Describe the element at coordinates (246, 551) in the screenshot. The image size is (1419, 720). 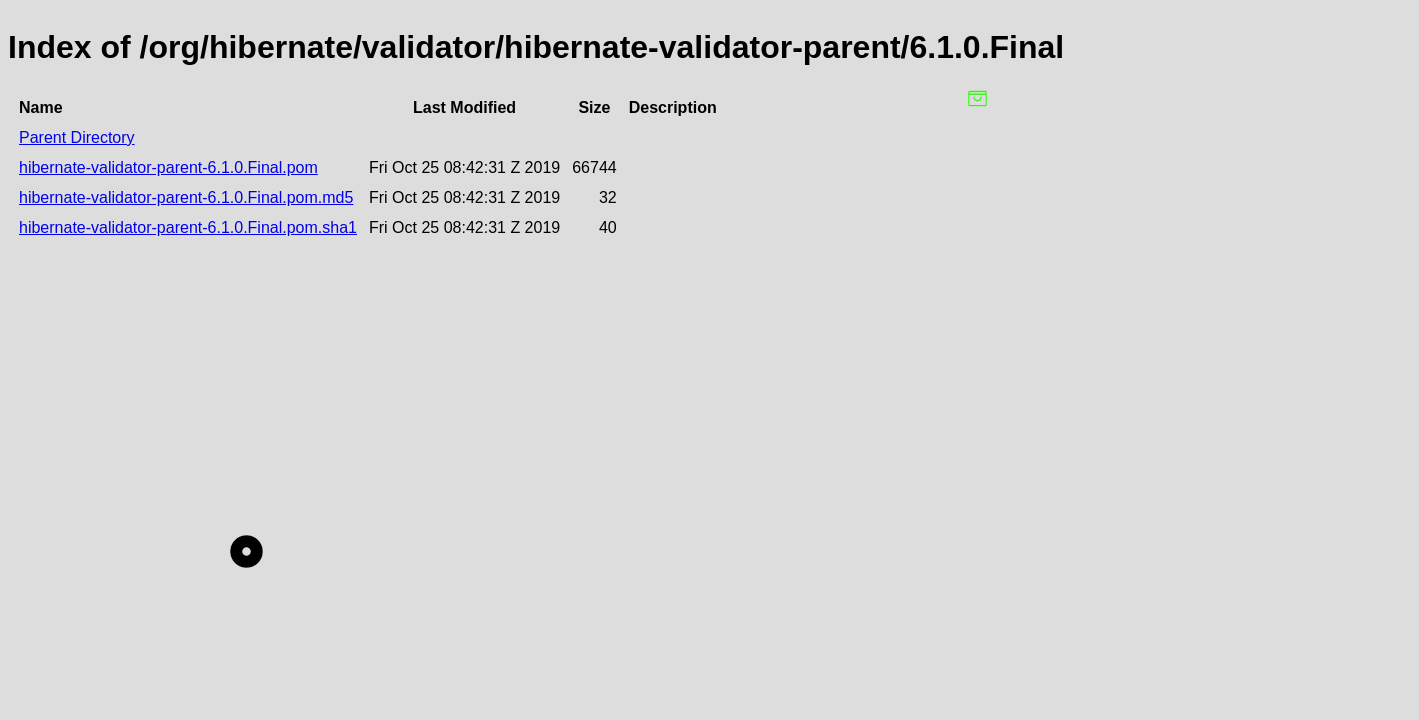
I see `indicates an unread notification or new item` at that location.